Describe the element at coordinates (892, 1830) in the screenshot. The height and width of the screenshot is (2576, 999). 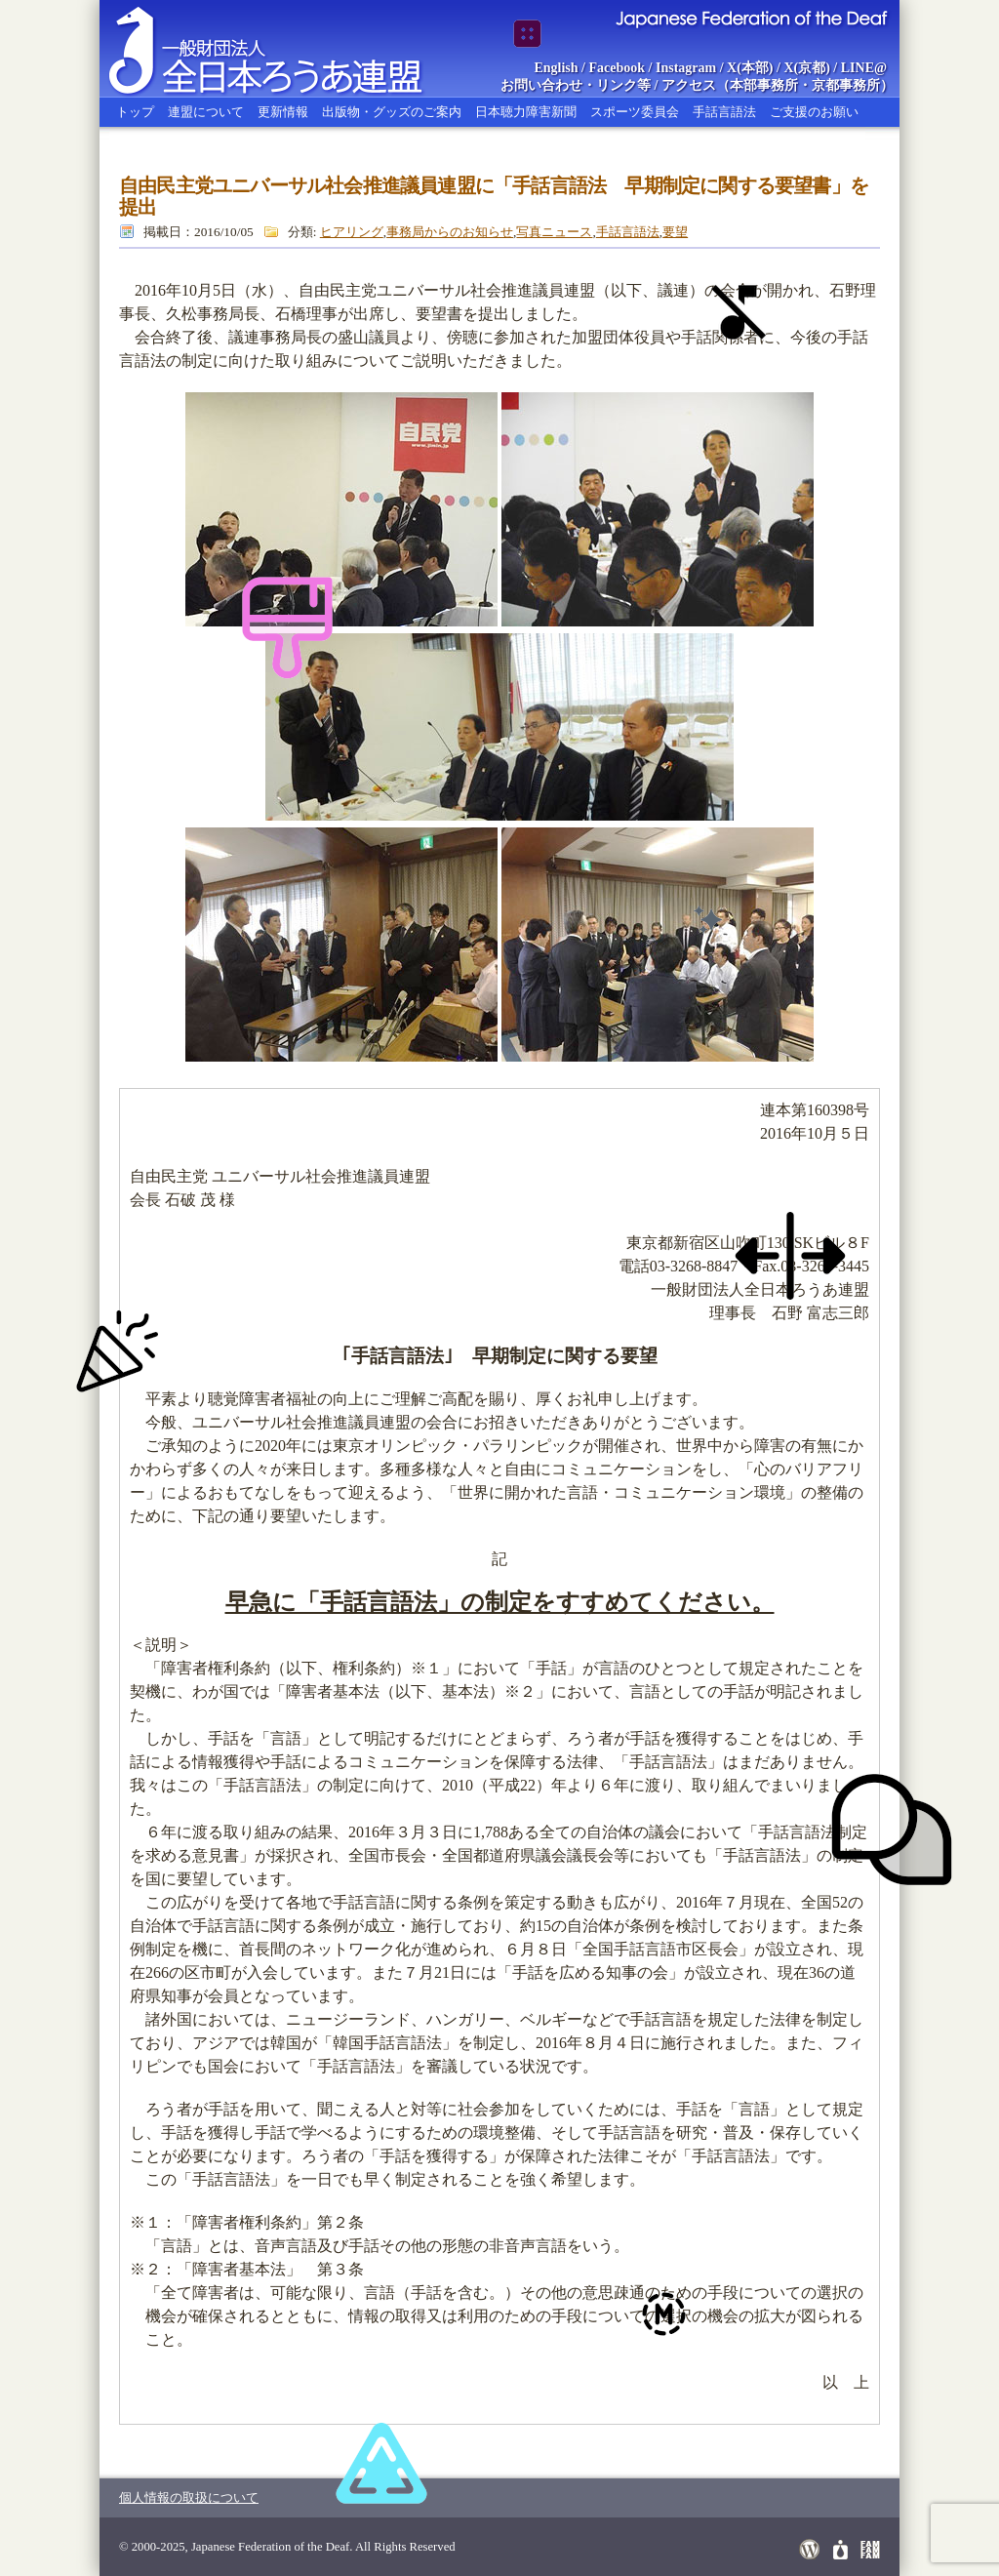
I see `open chat or messaging` at that location.